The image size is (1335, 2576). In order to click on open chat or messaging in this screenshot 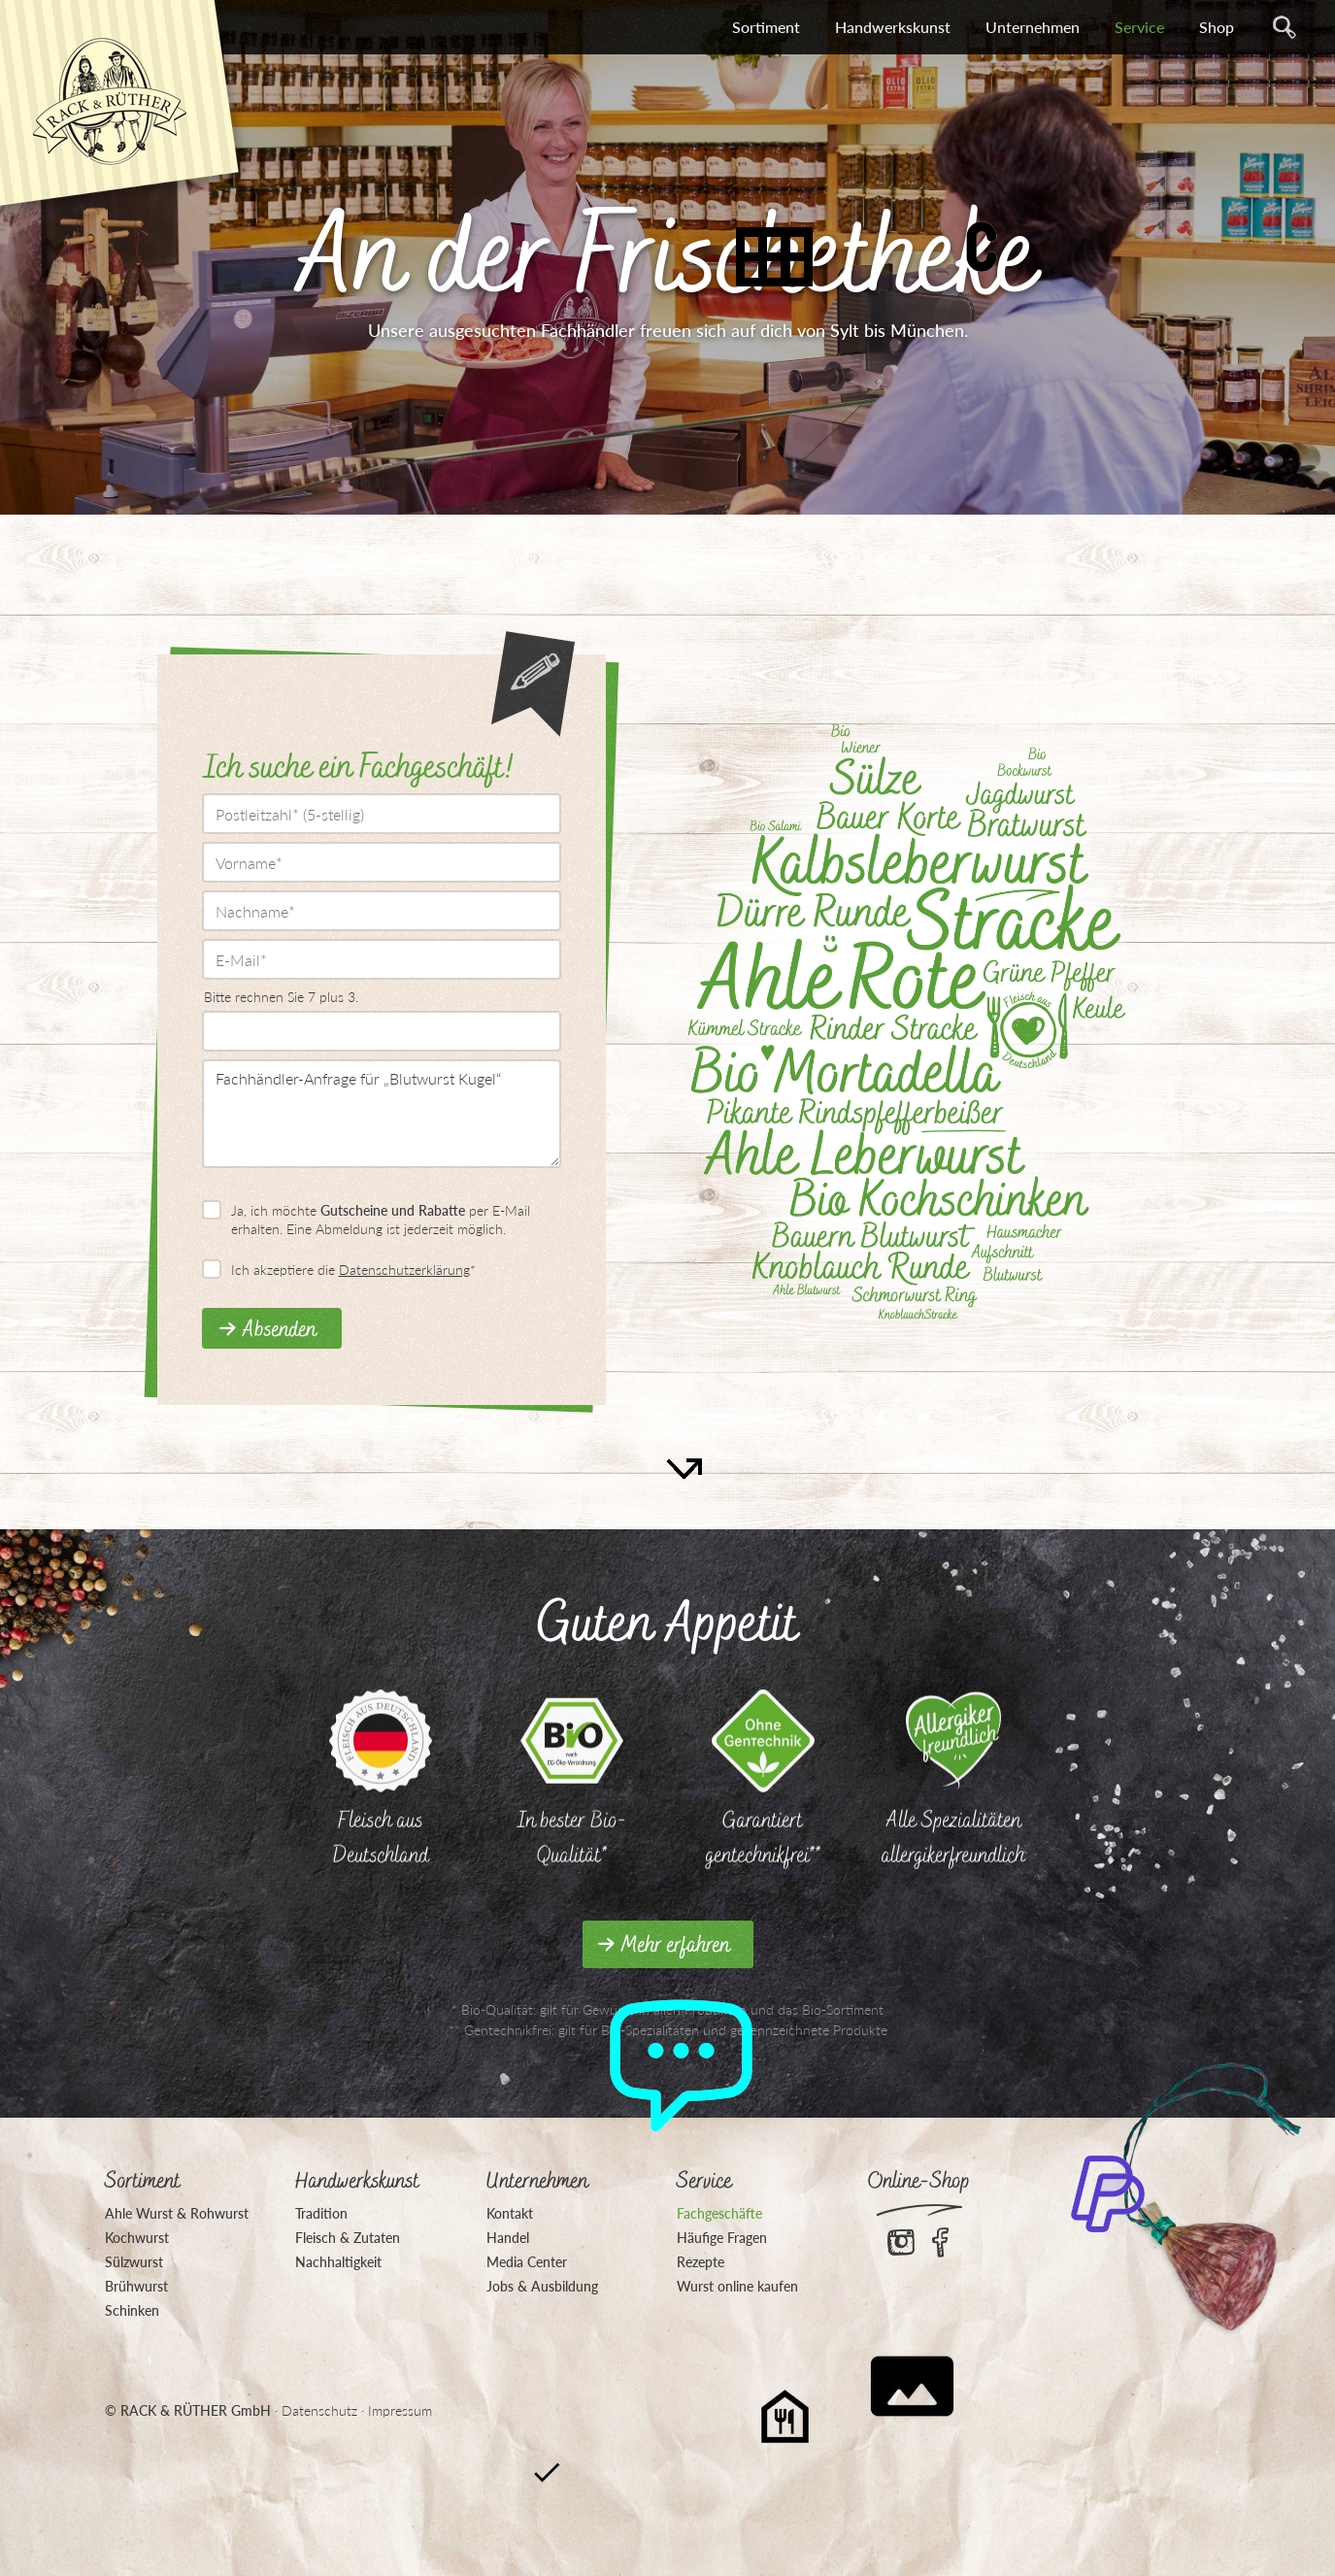, I will do `click(681, 2065)`.